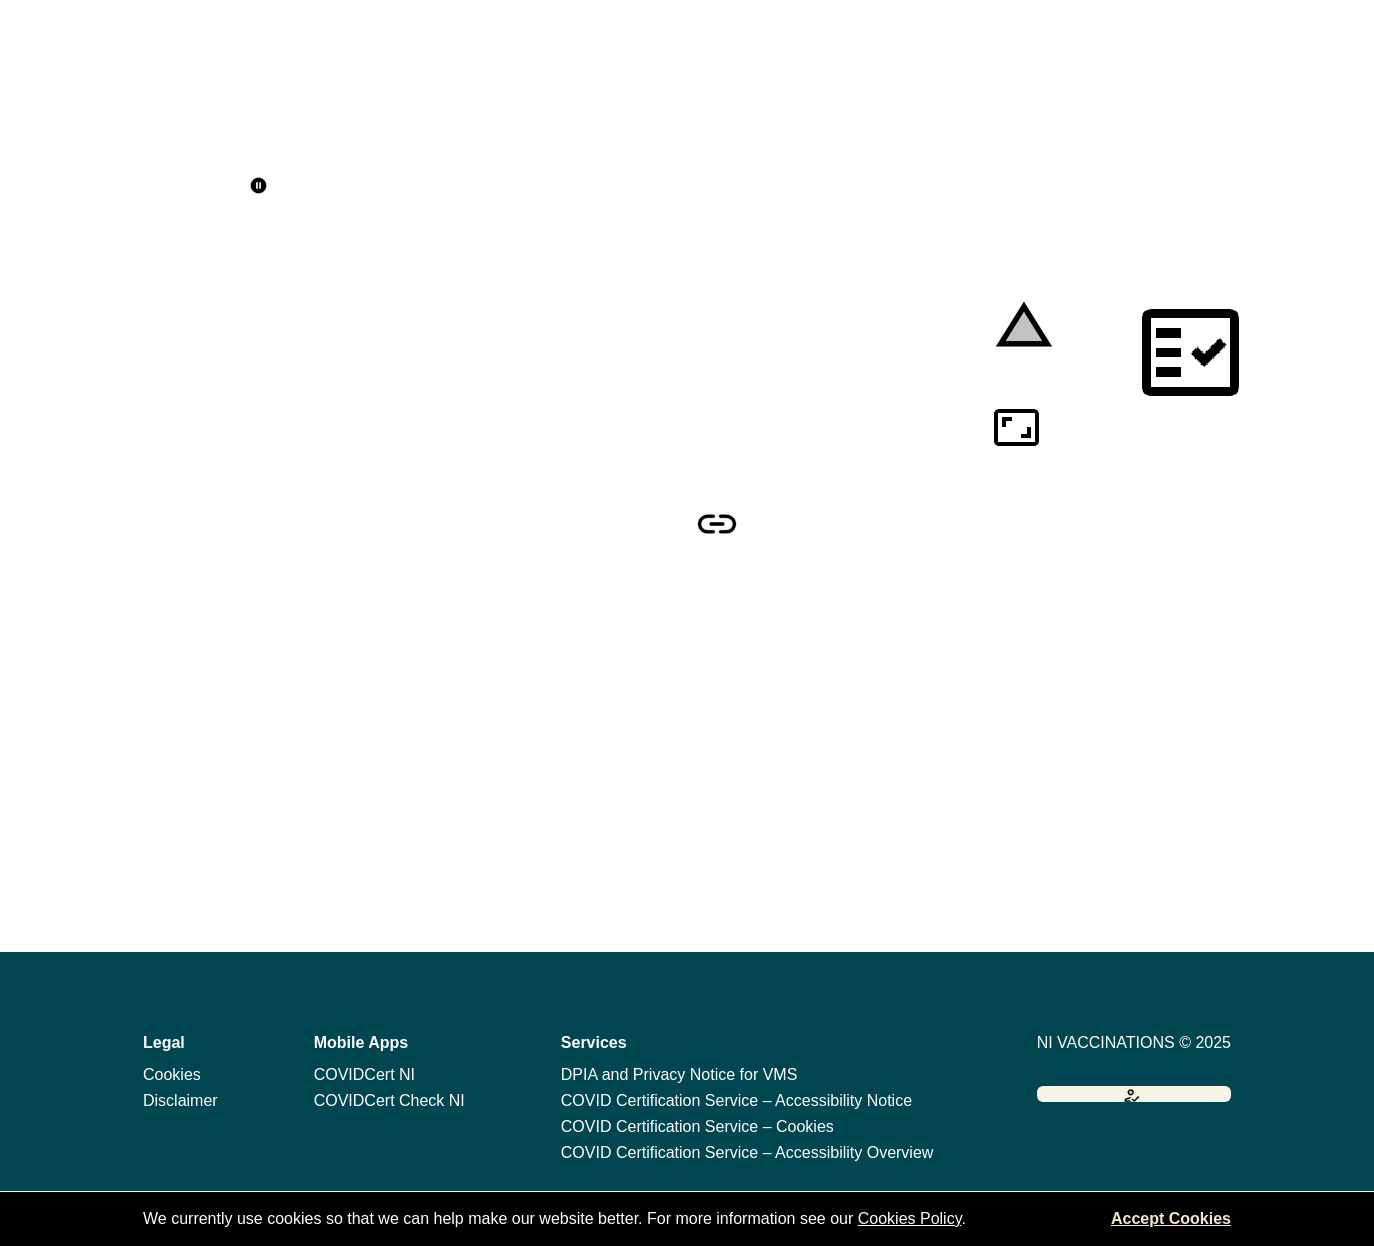 This screenshot has width=1374, height=1246. Describe the element at coordinates (1131, 1095) in the screenshot. I see `user registration completed successfully` at that location.